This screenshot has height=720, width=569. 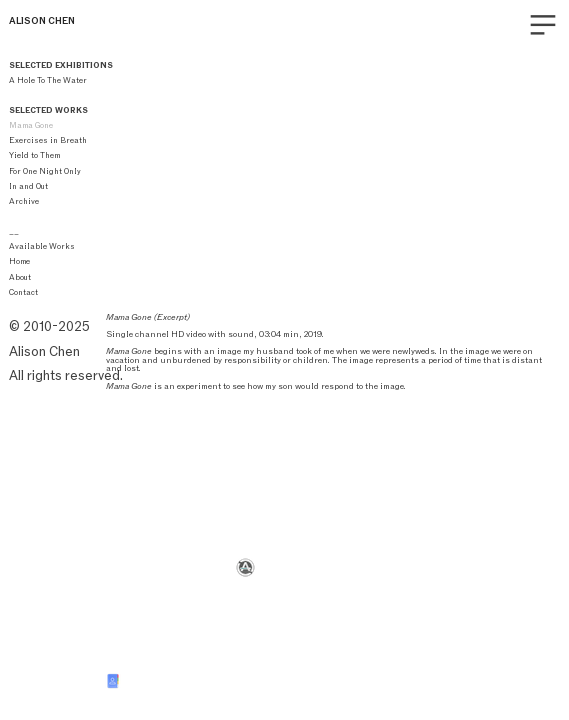 What do you see at coordinates (113, 681) in the screenshot?
I see `open the contacts app` at bounding box center [113, 681].